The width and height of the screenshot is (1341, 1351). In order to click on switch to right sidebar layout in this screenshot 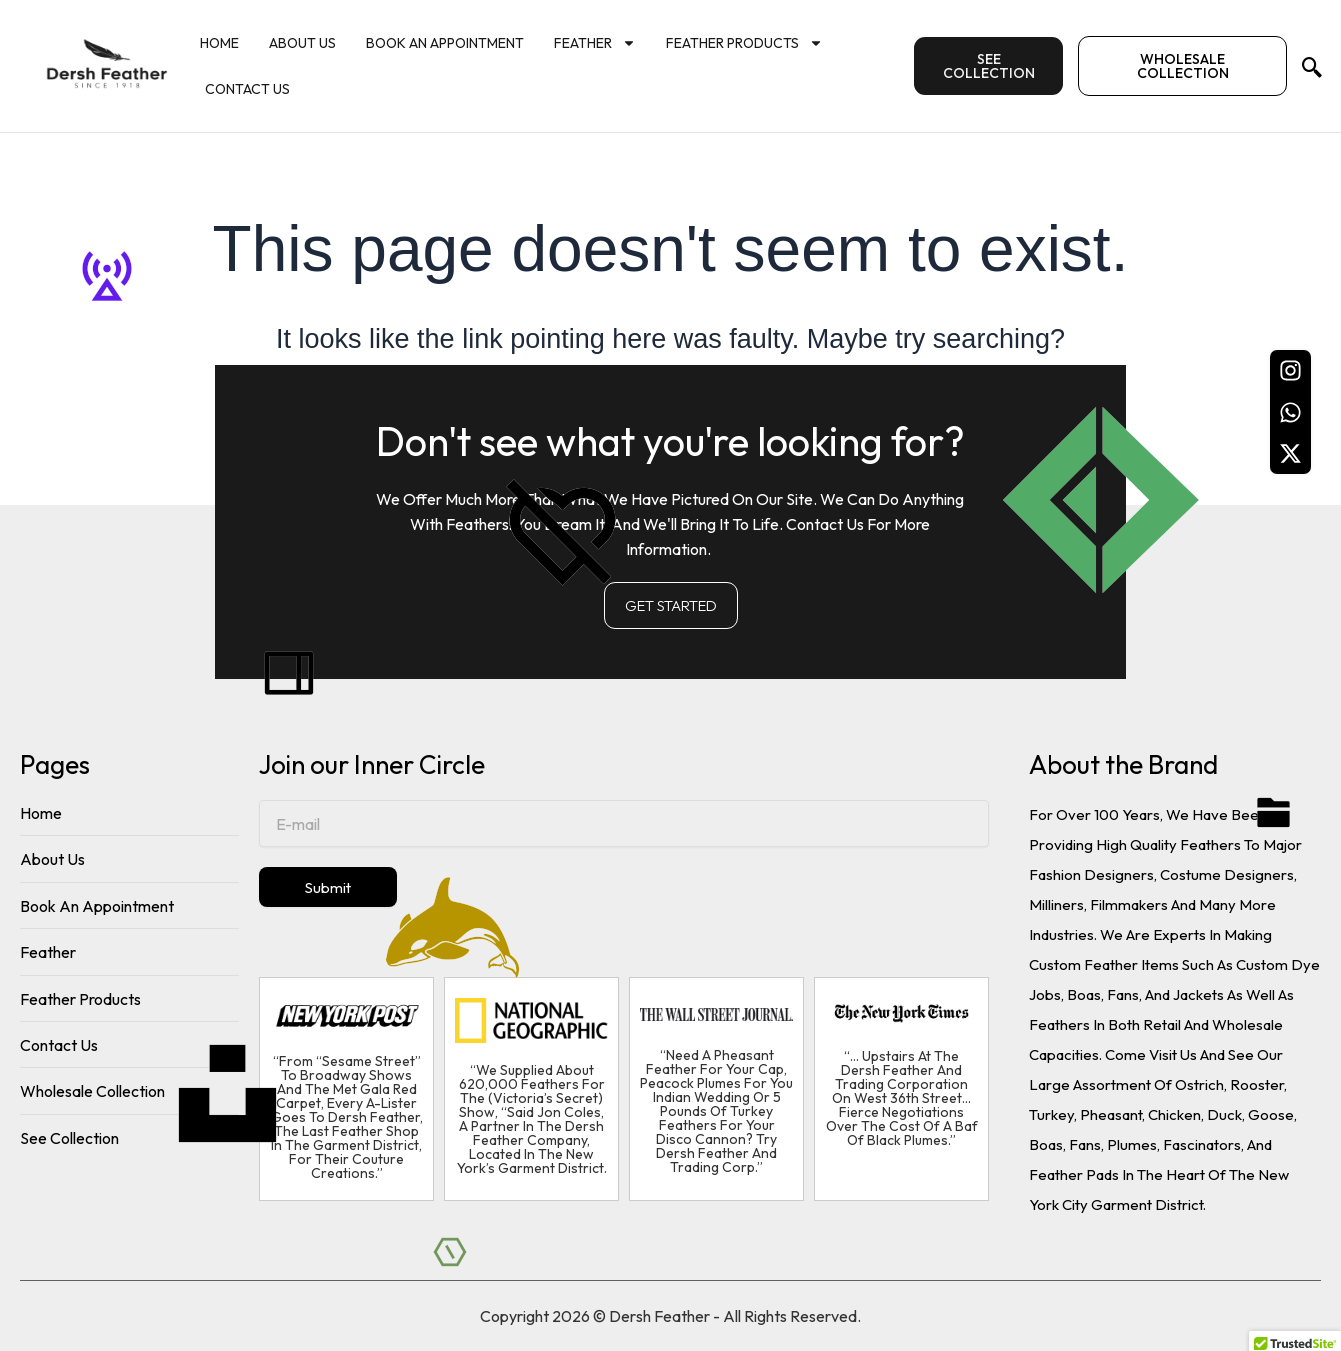, I will do `click(289, 673)`.